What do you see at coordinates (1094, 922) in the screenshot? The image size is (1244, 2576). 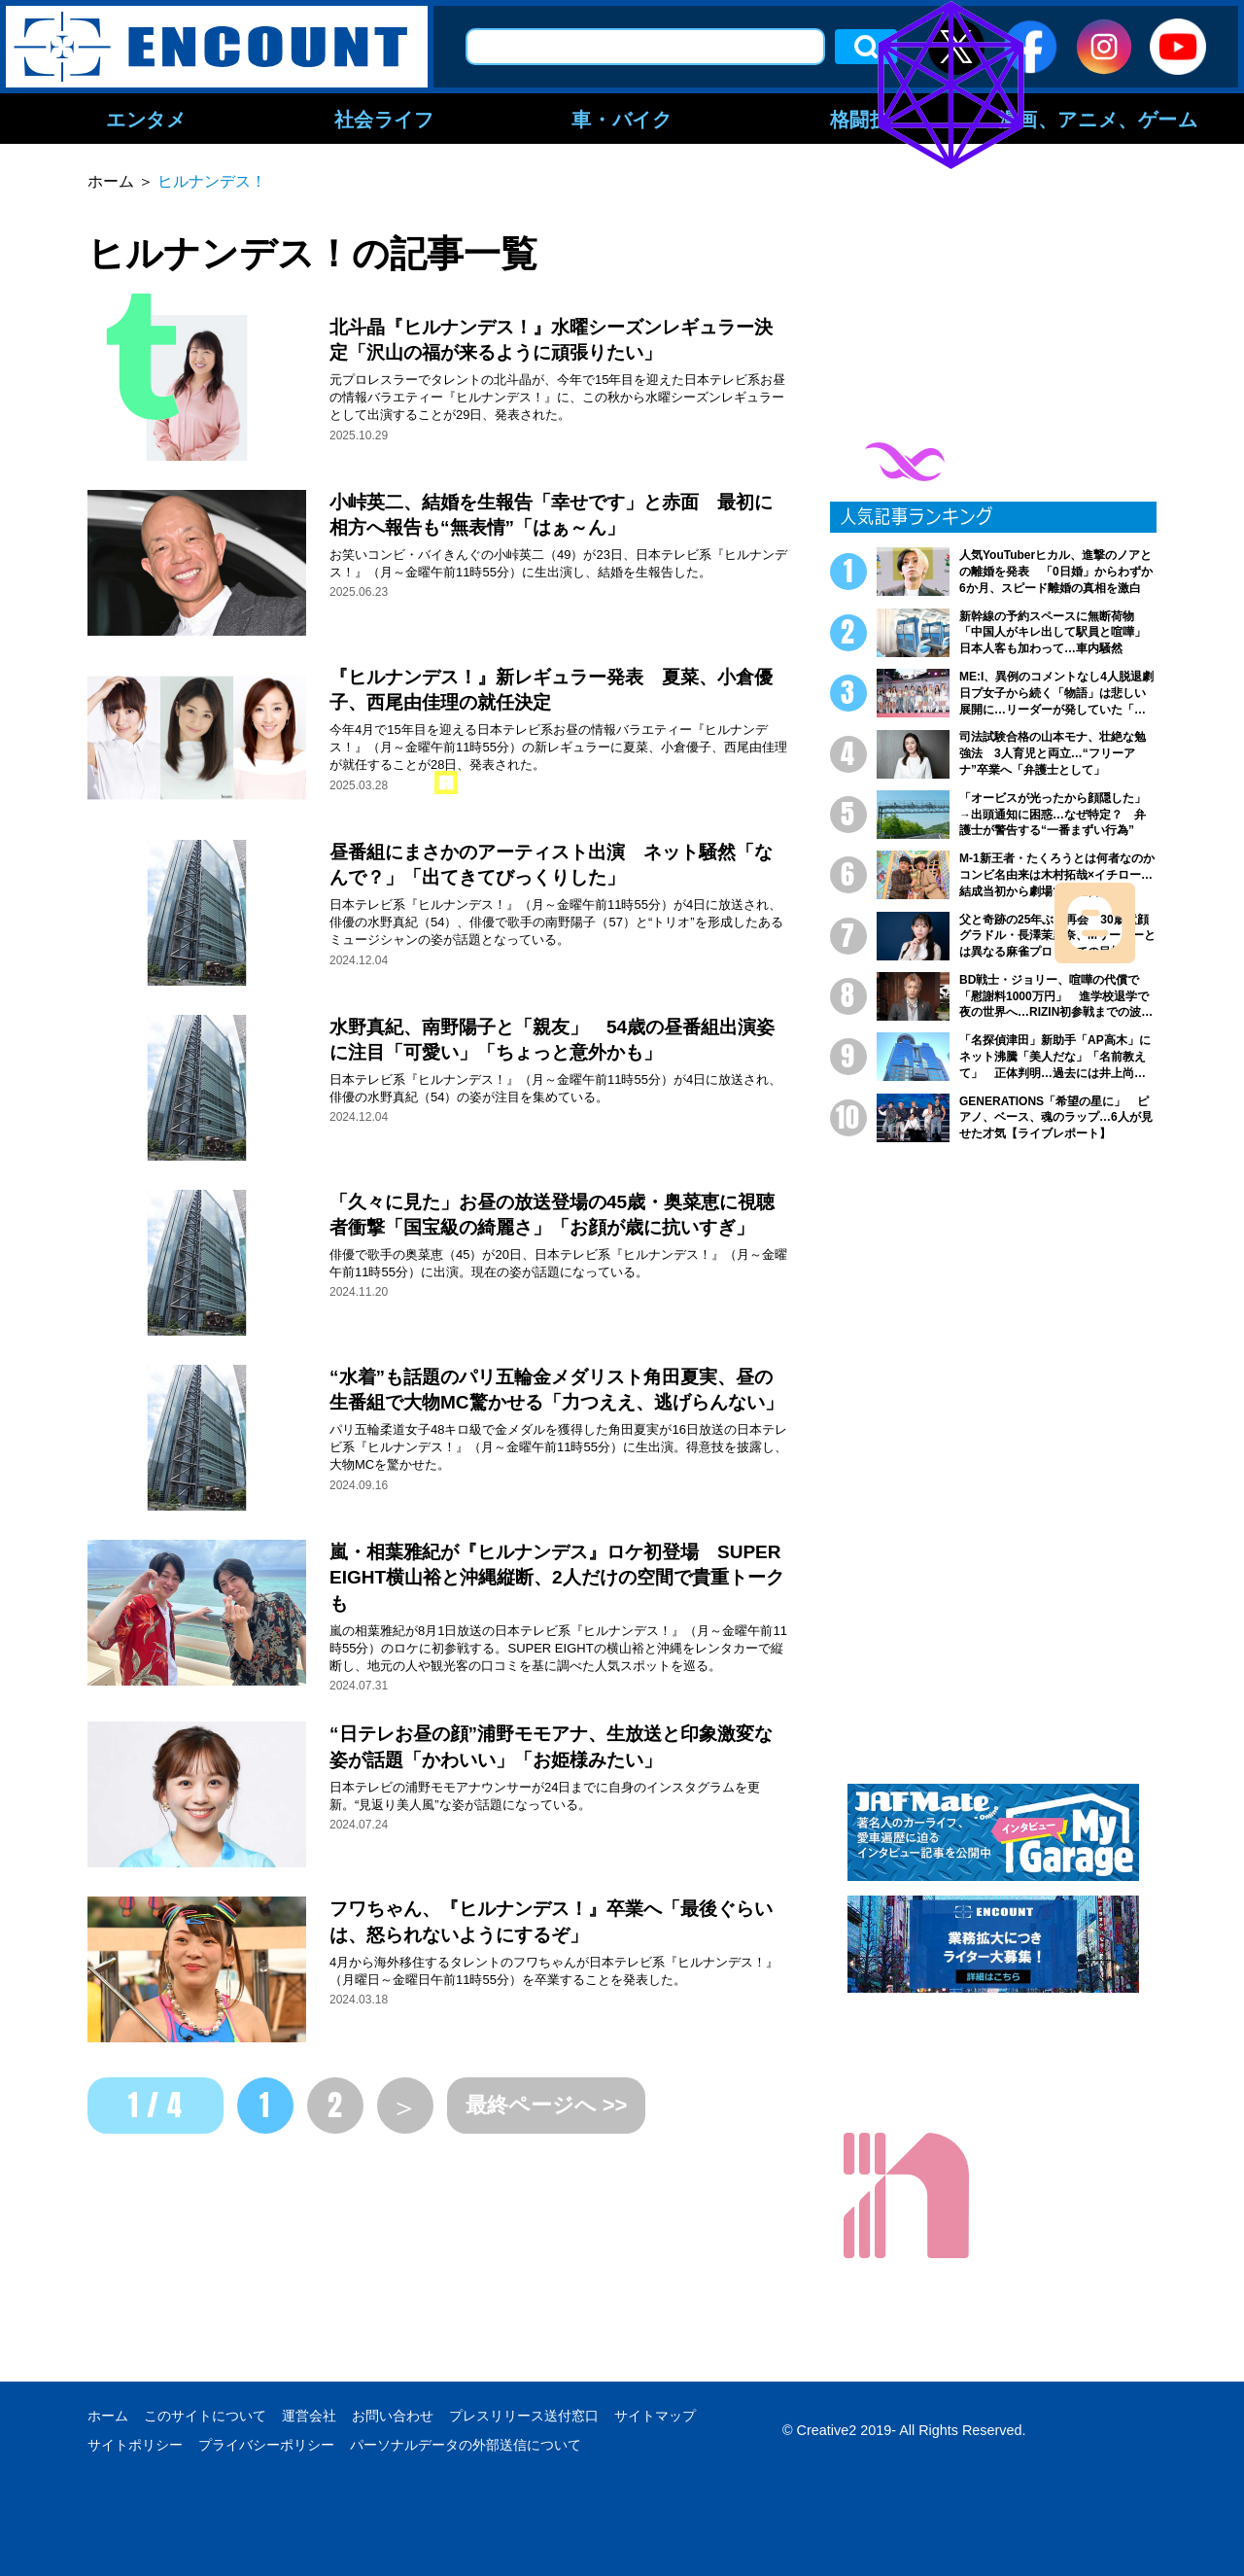 I see `open Blogger app` at bounding box center [1094, 922].